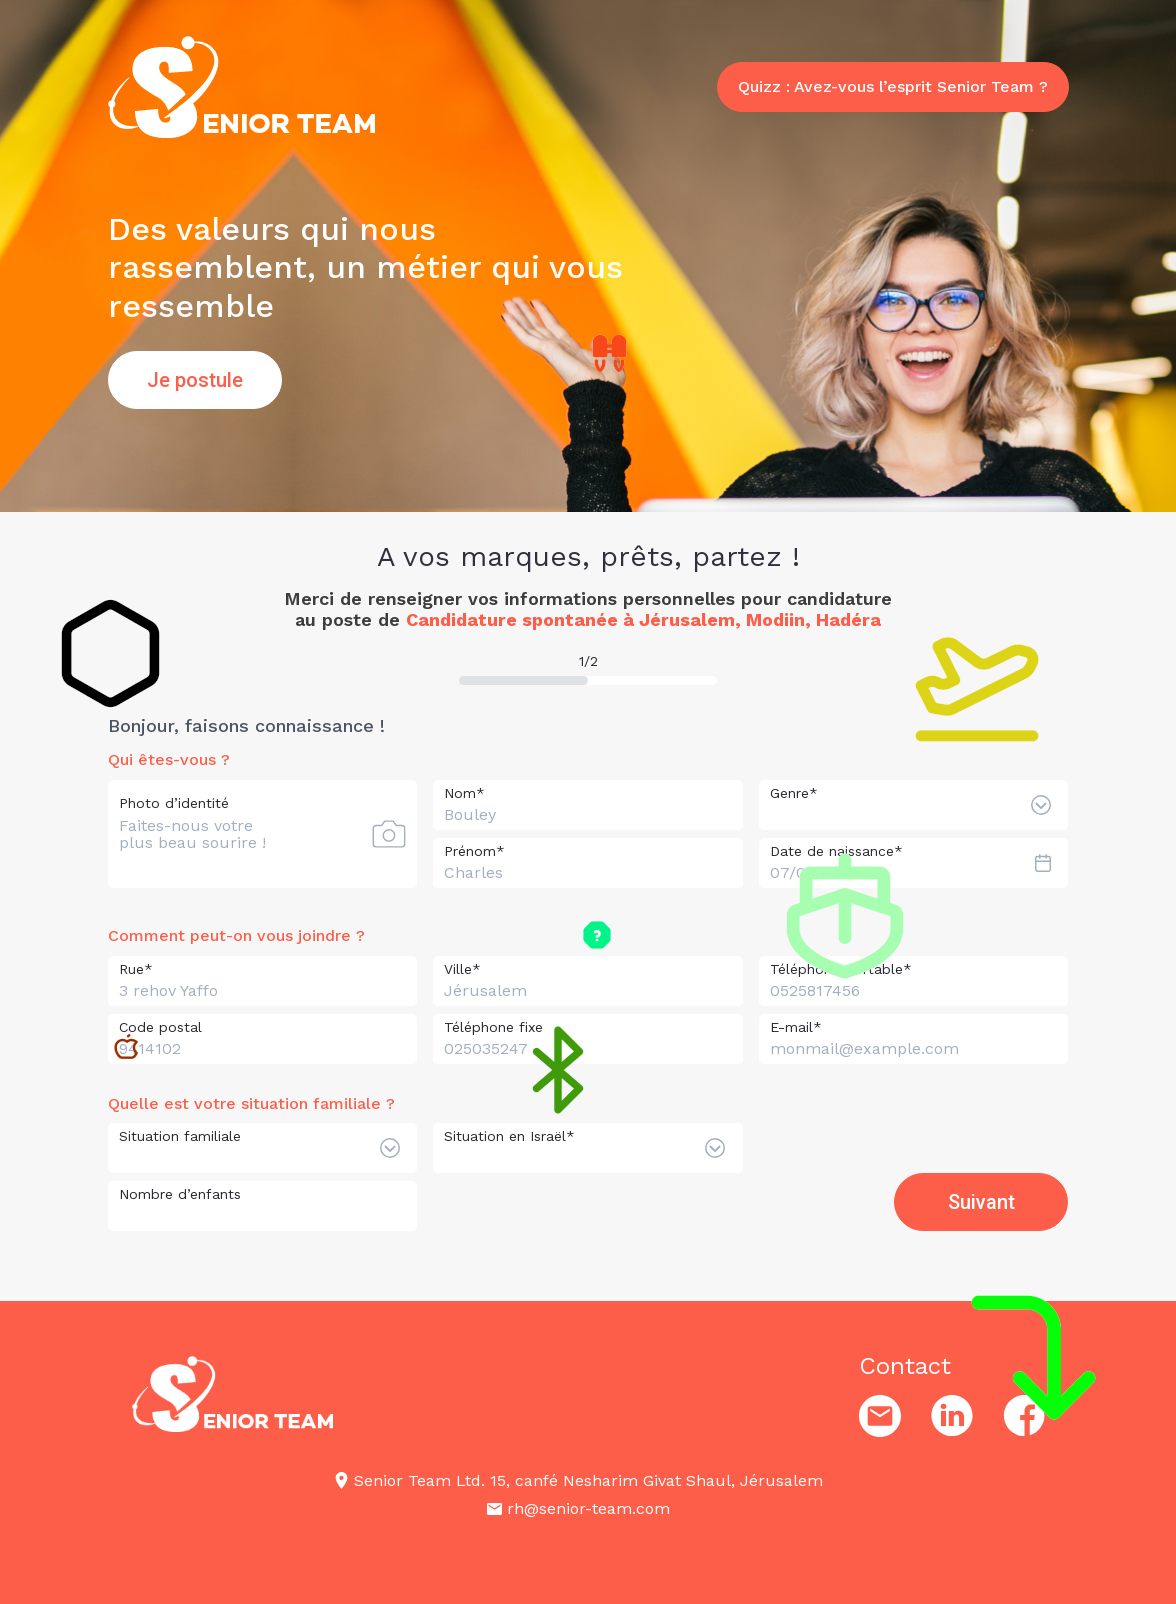  Describe the element at coordinates (127, 1048) in the screenshot. I see `apple company logo or branding` at that location.